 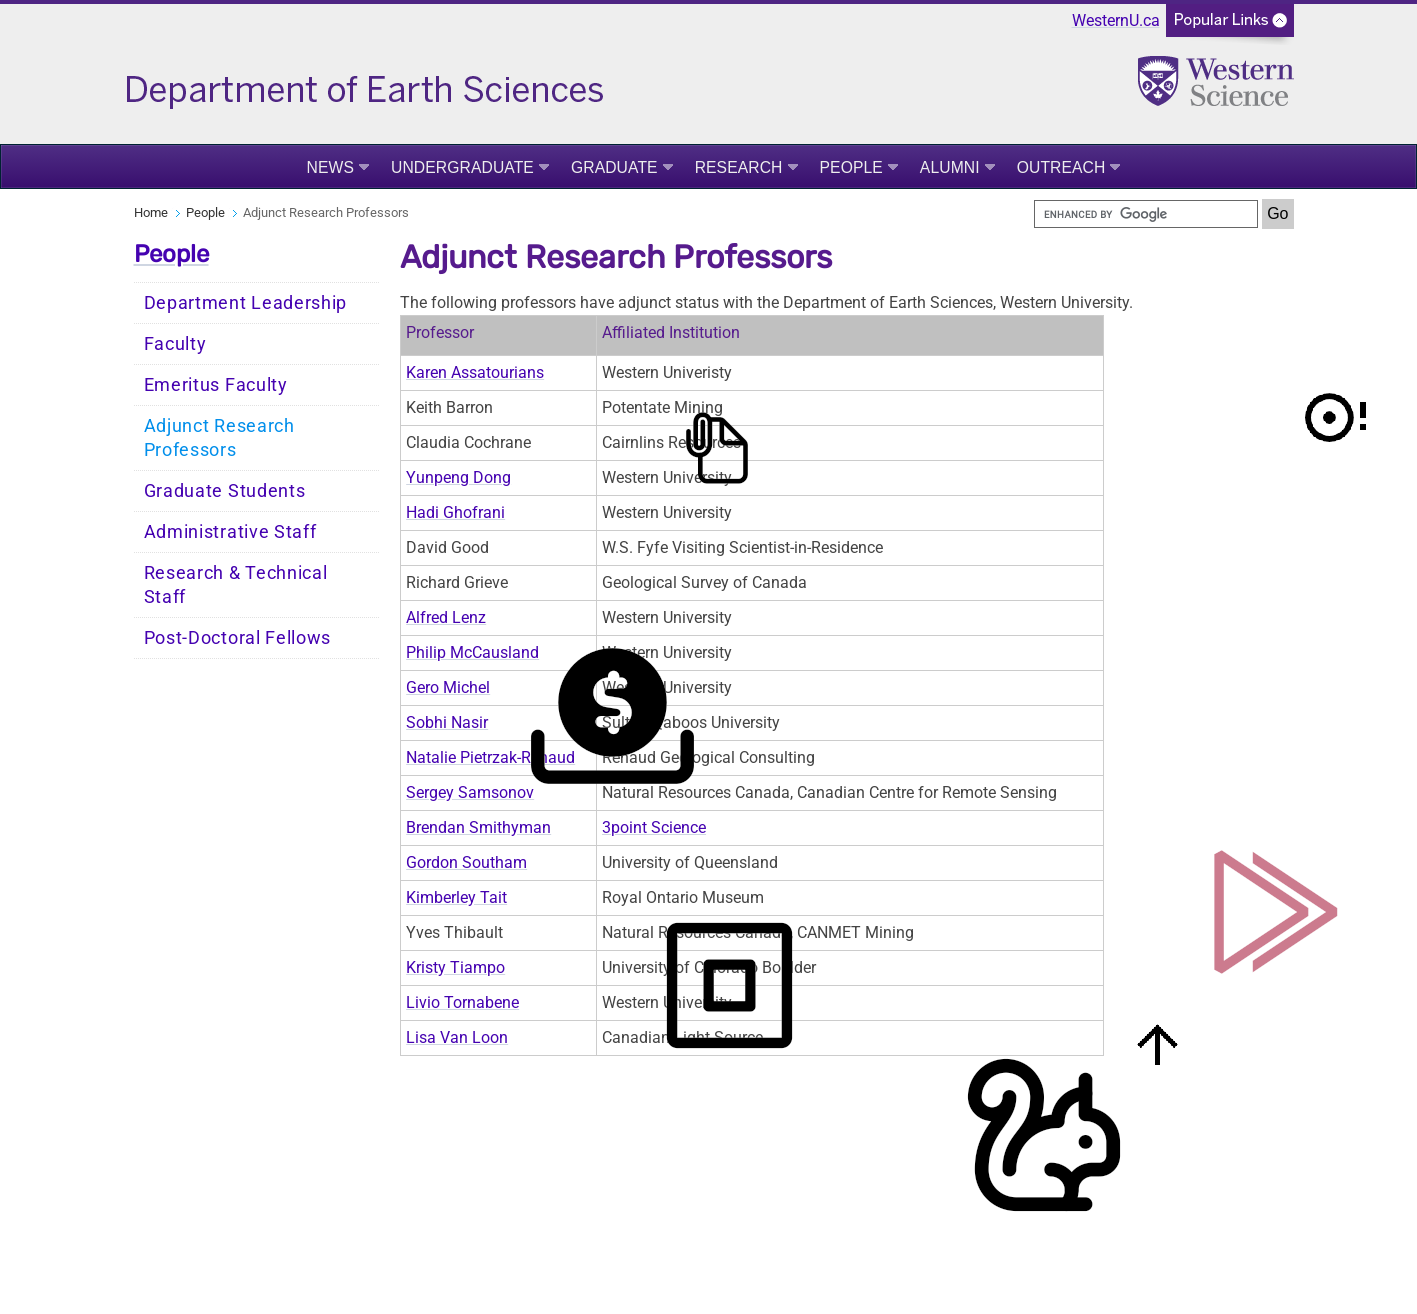 What do you see at coordinates (729, 985) in the screenshot?
I see `square payment or point-of-sale app` at bounding box center [729, 985].